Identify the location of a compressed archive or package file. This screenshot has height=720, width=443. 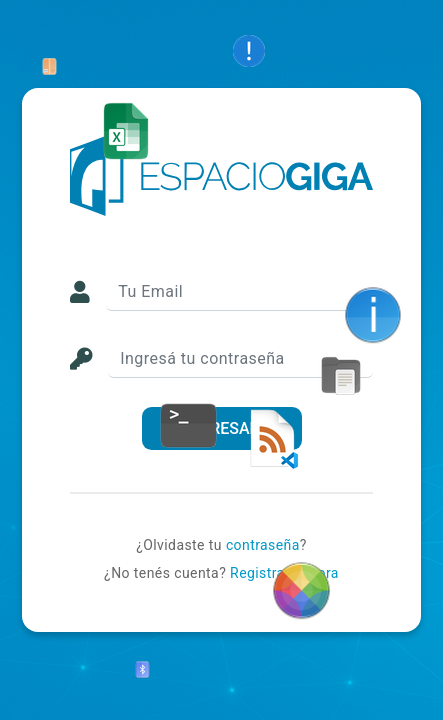
(49, 66).